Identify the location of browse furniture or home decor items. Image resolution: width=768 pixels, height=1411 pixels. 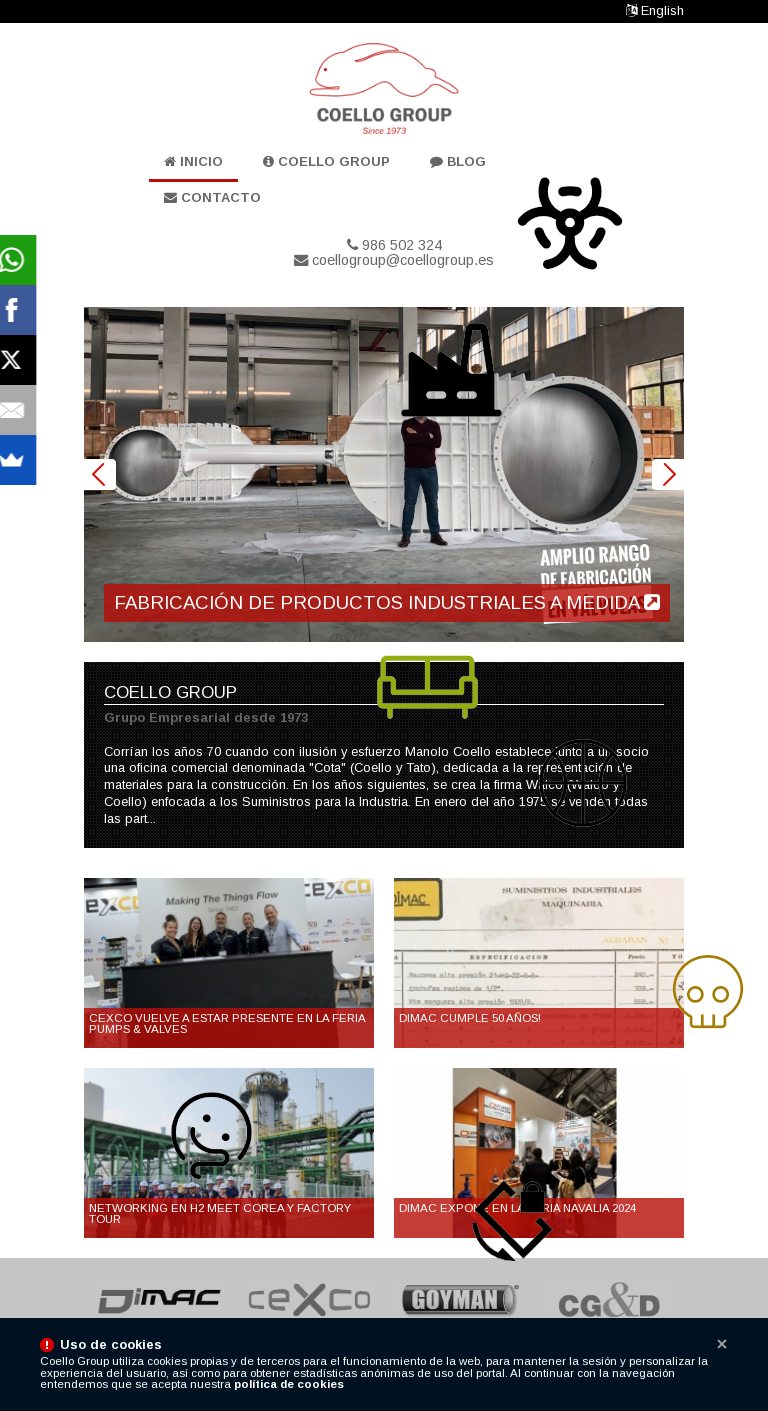
(427, 685).